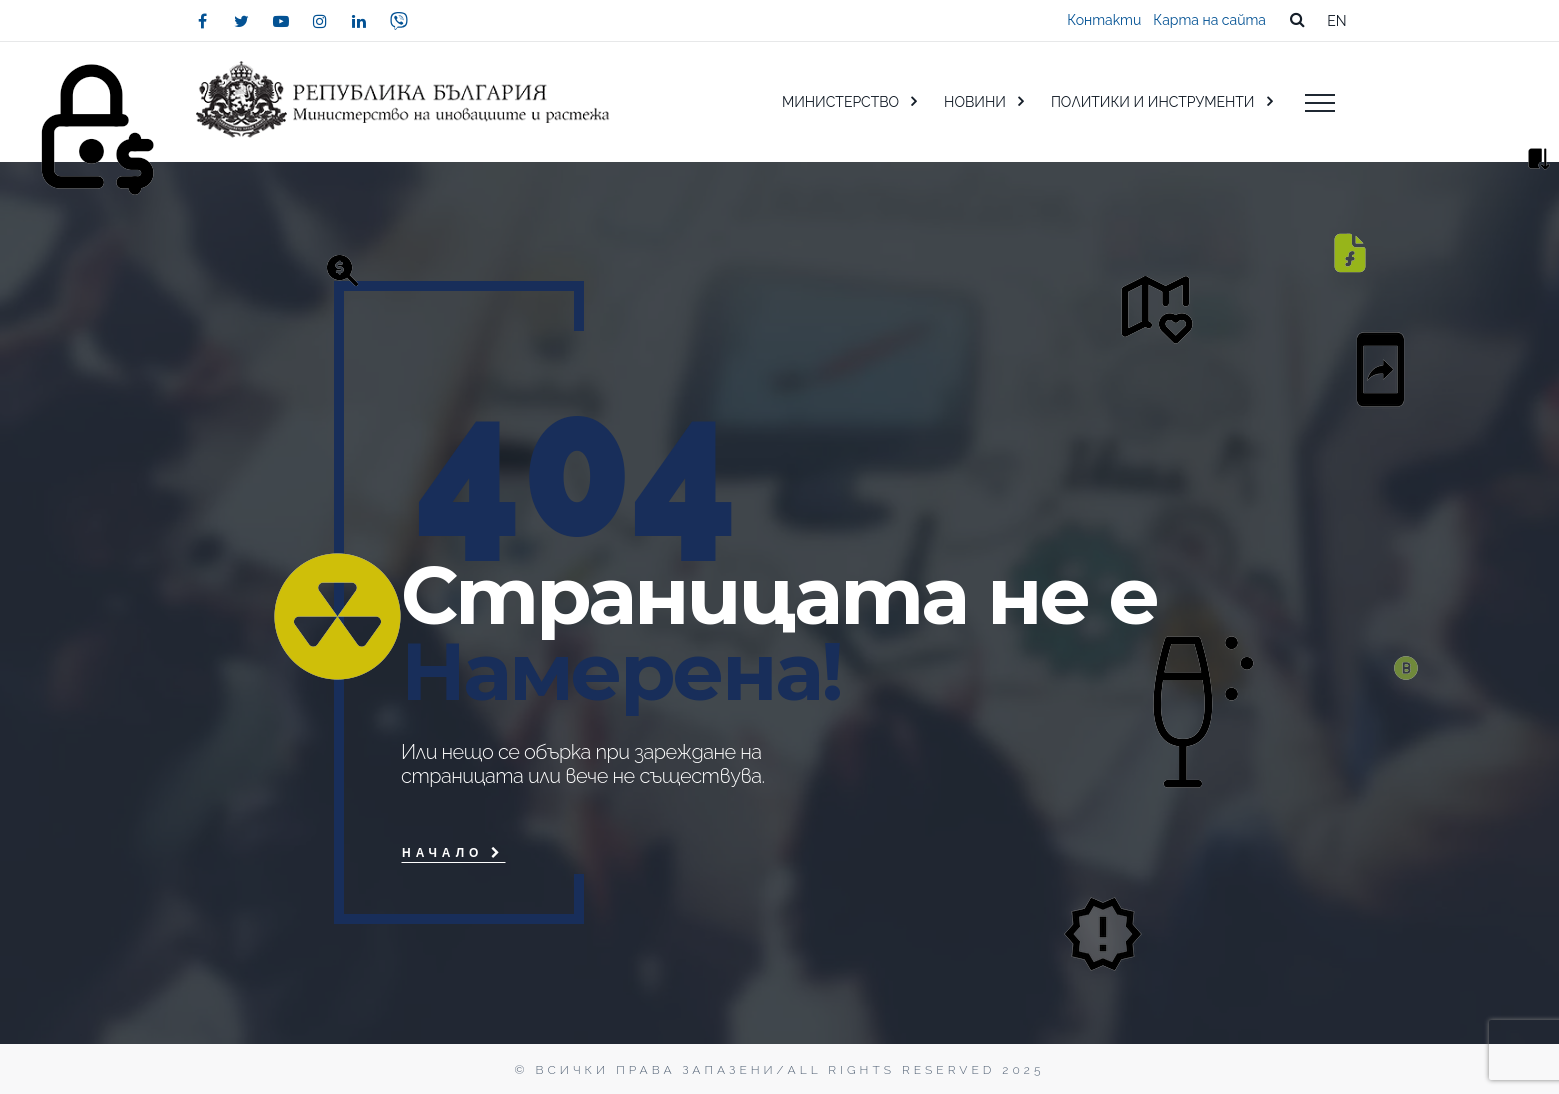 The width and height of the screenshot is (1559, 1094). What do you see at coordinates (1406, 668) in the screenshot?
I see `xbox controller B button indicator` at bounding box center [1406, 668].